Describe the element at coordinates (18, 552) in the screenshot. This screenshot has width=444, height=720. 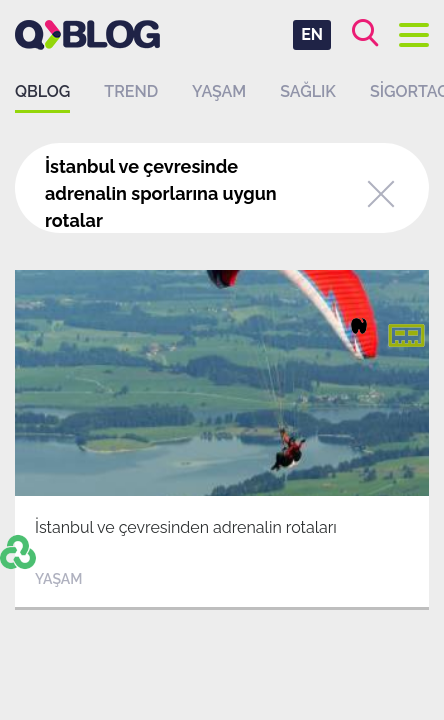
I see `rclone cloud sync application` at that location.